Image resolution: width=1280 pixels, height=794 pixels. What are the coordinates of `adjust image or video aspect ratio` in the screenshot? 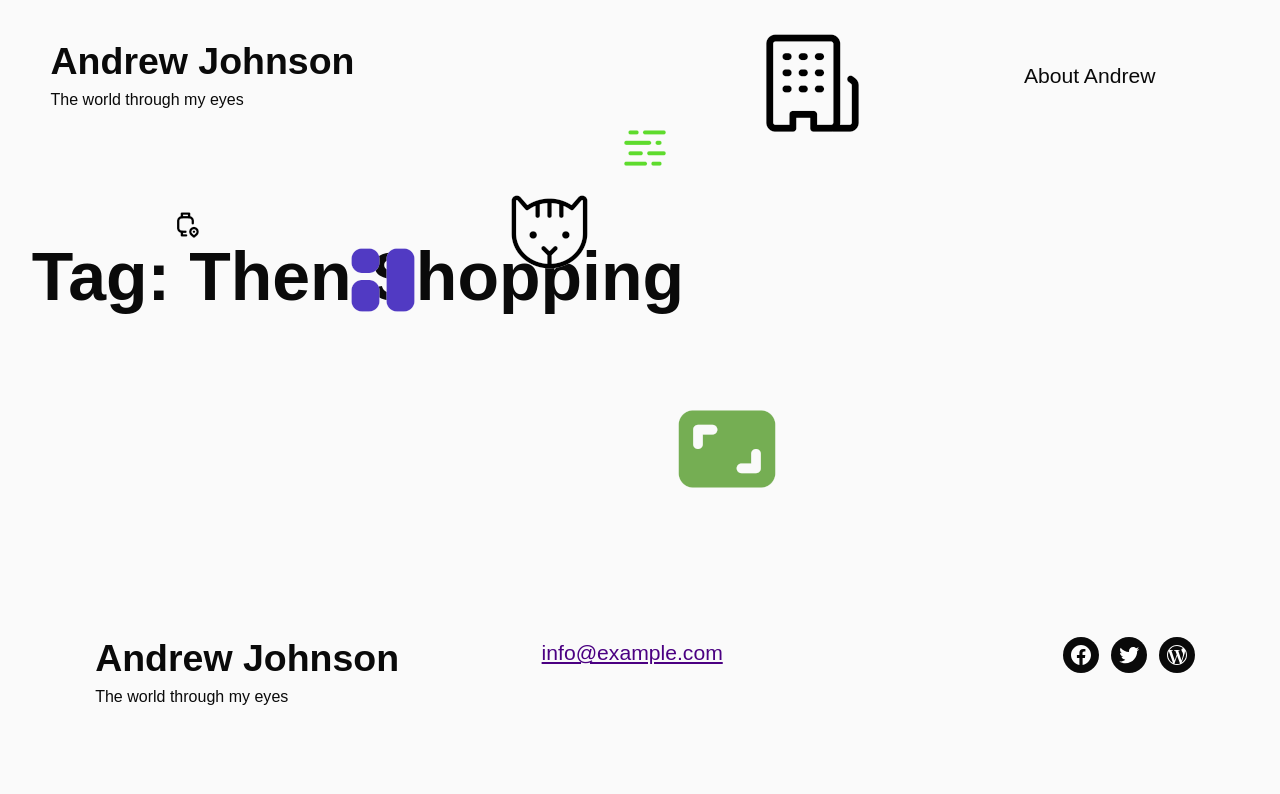 It's located at (727, 449).